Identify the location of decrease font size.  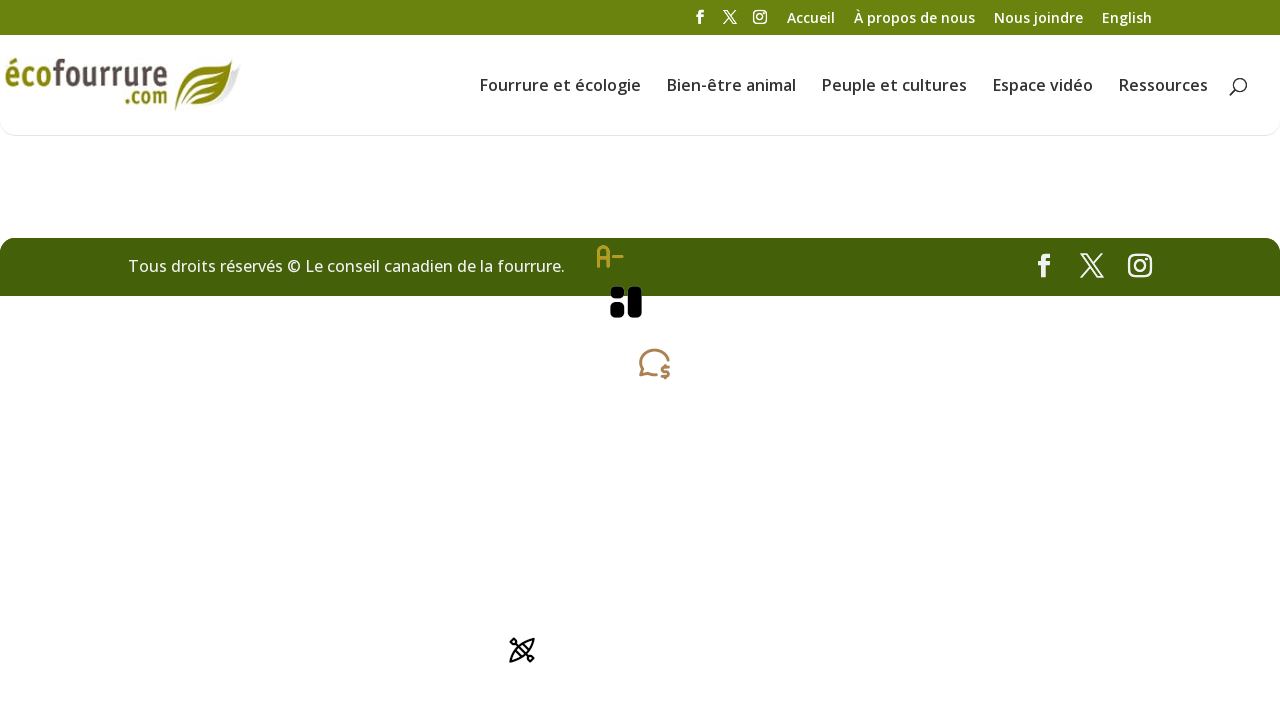
(609, 256).